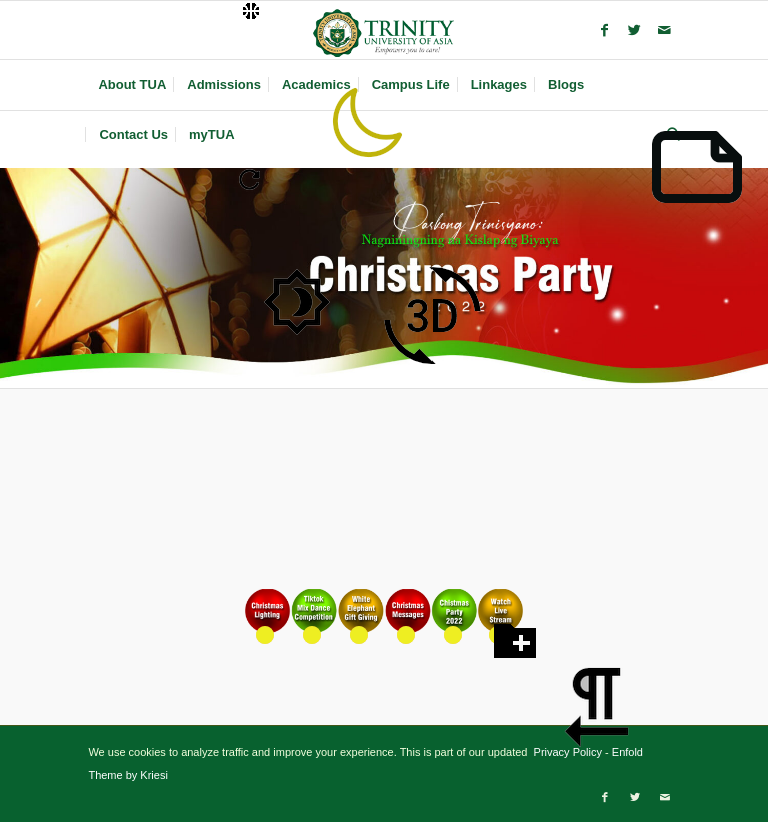 This screenshot has height=822, width=768. What do you see at coordinates (596, 707) in the screenshot?
I see `switch text direction to right-to-left` at bounding box center [596, 707].